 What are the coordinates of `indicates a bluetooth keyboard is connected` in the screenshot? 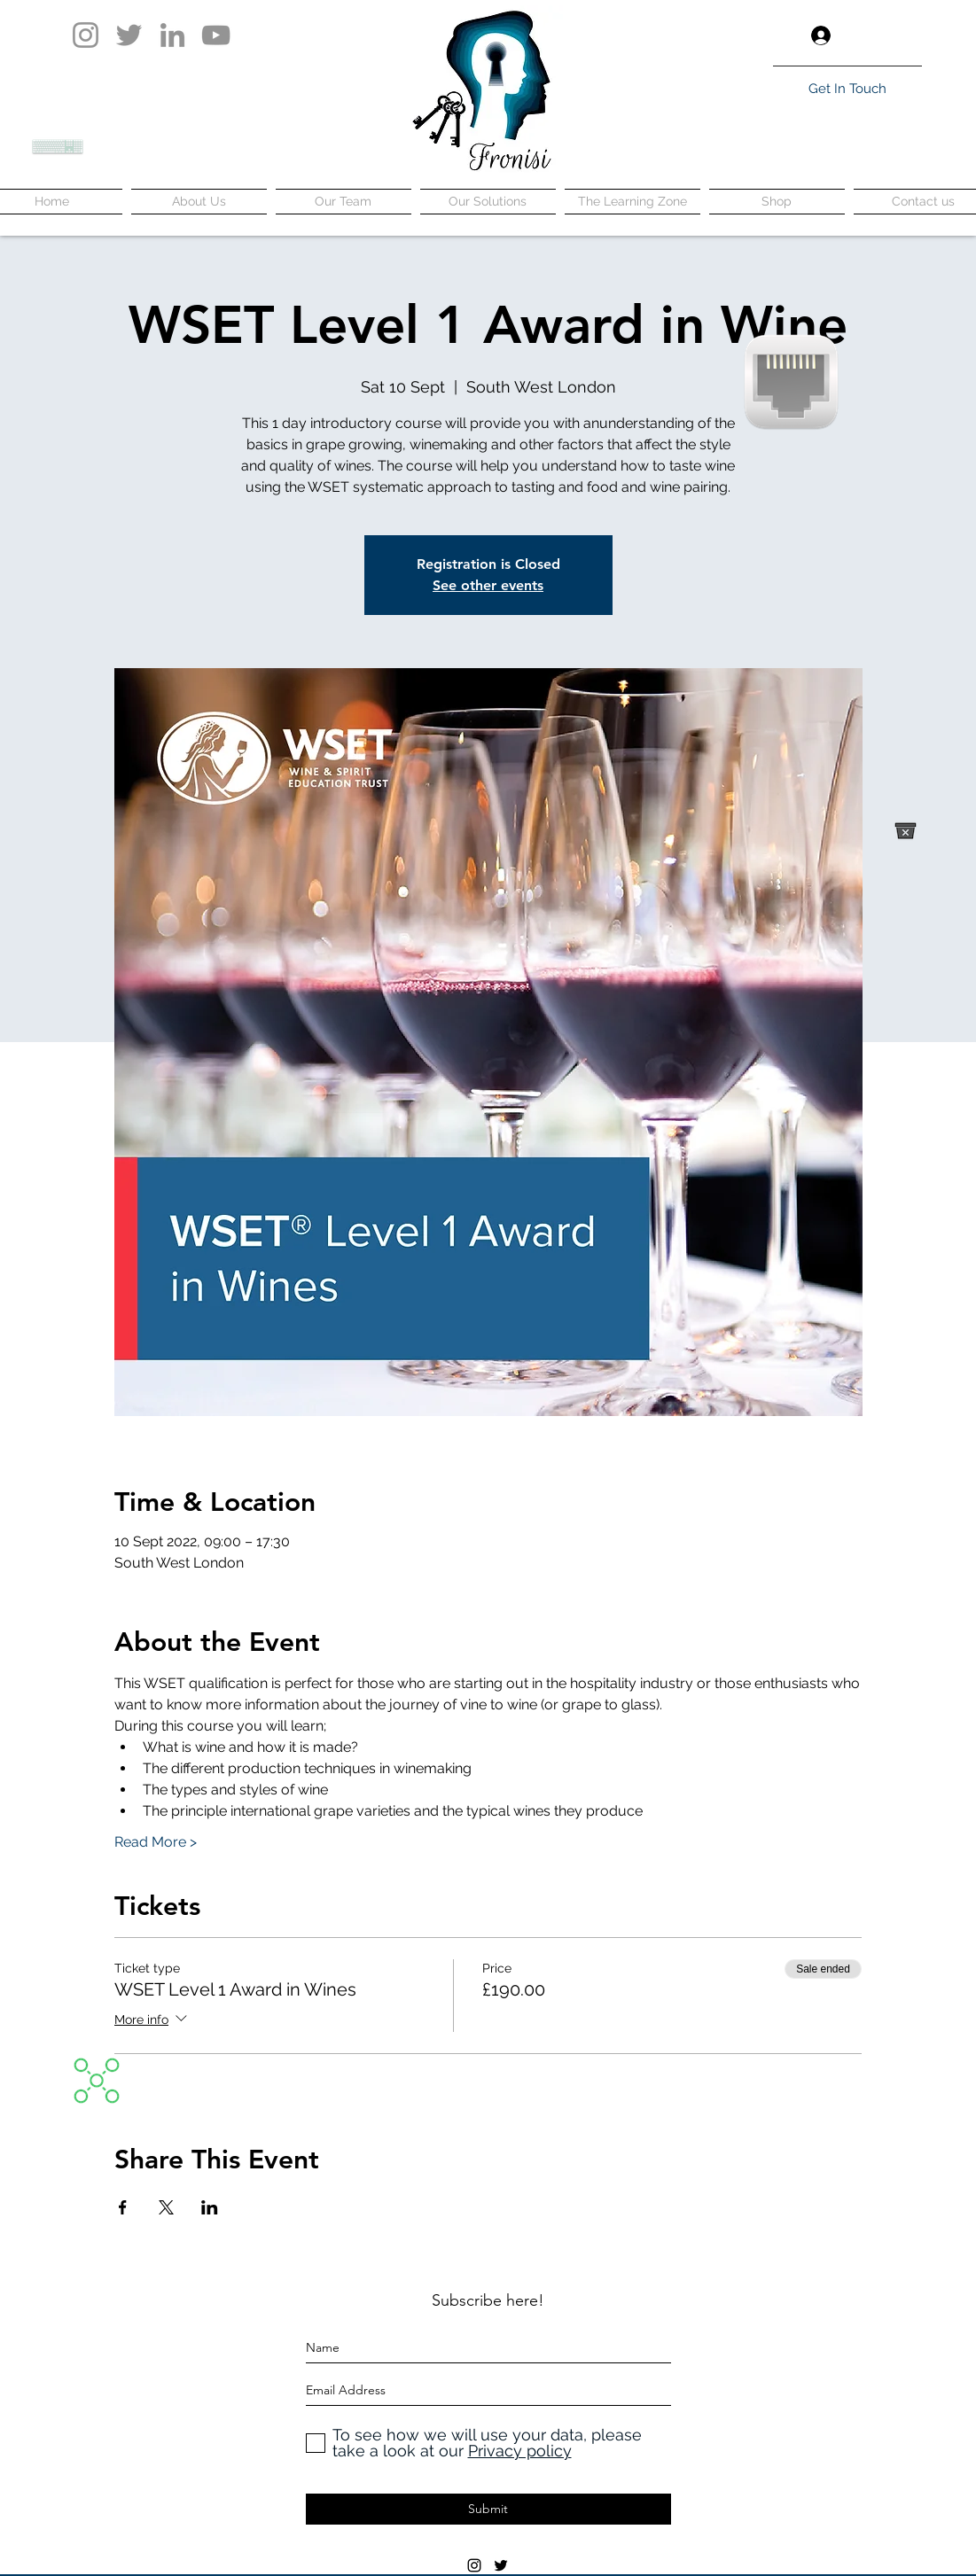 It's located at (58, 146).